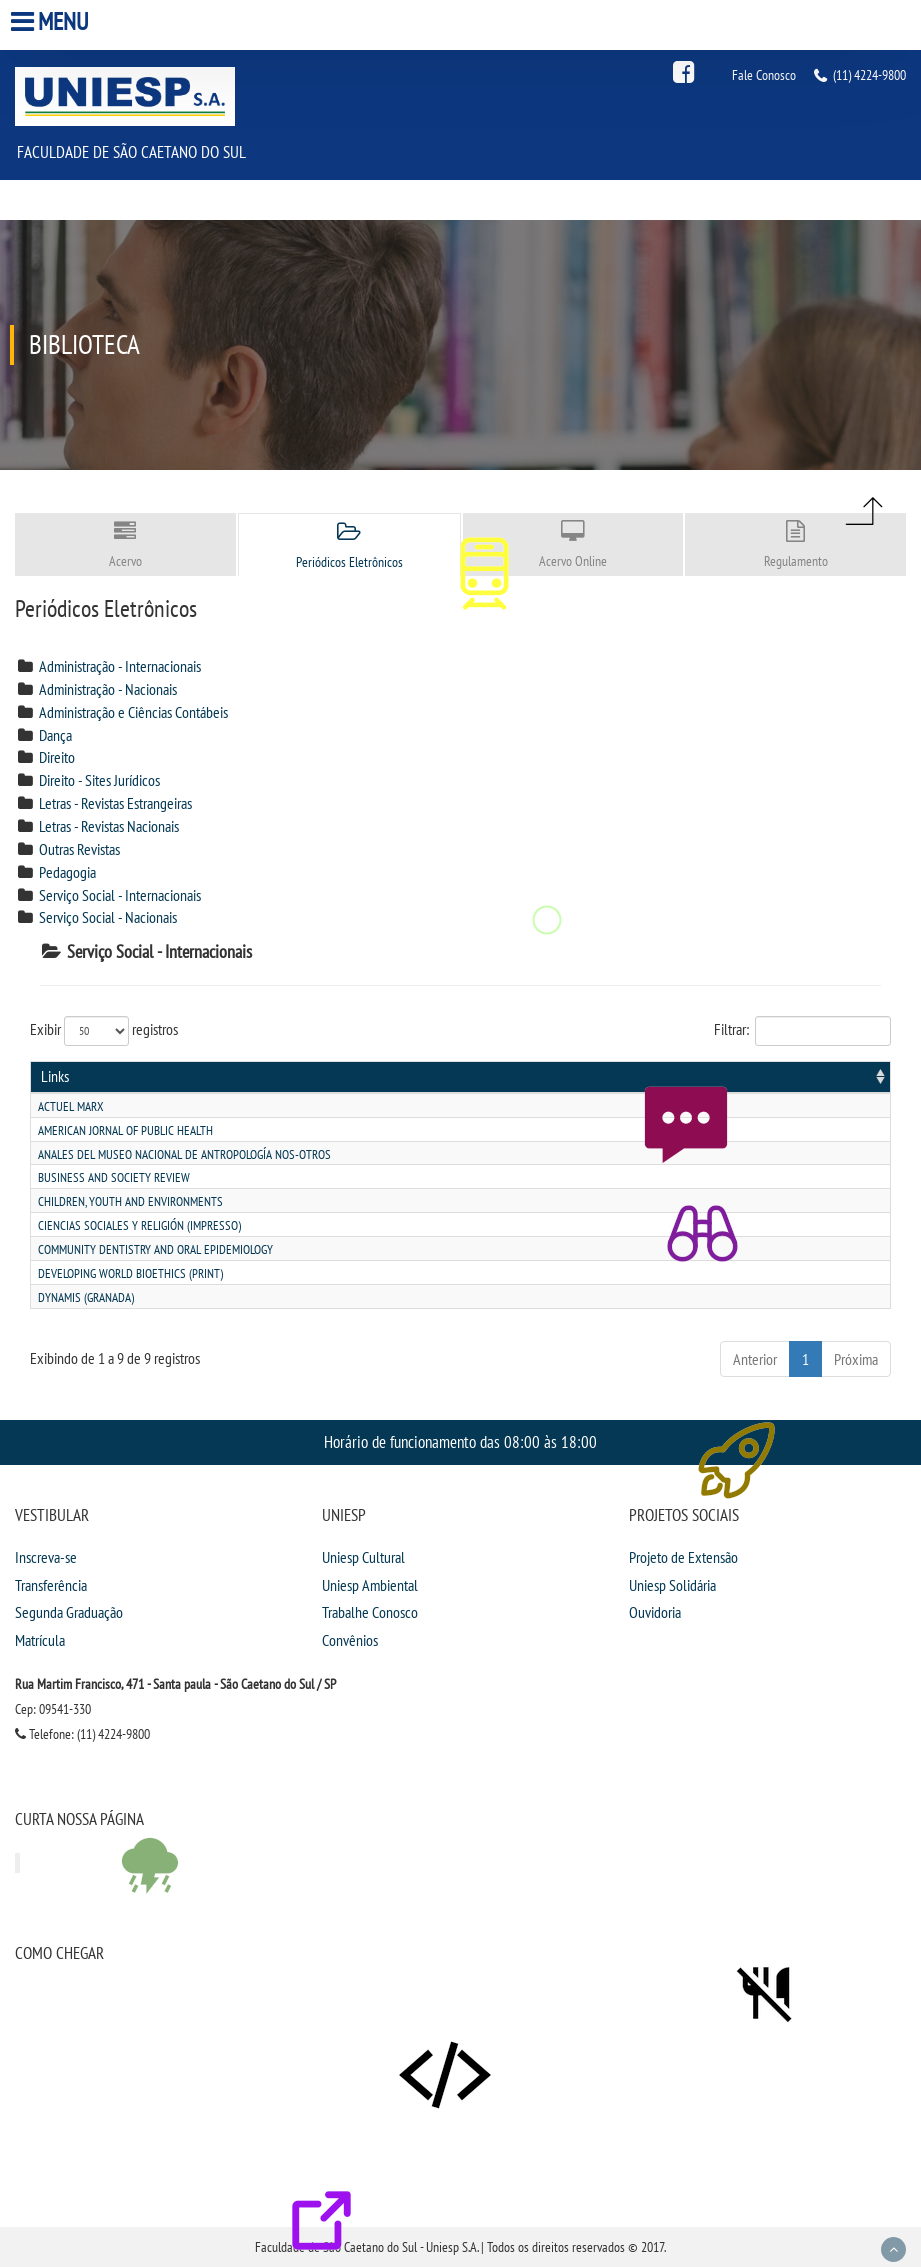  Describe the element at coordinates (150, 1866) in the screenshot. I see `indicates thunderstorm weather conditions` at that location.